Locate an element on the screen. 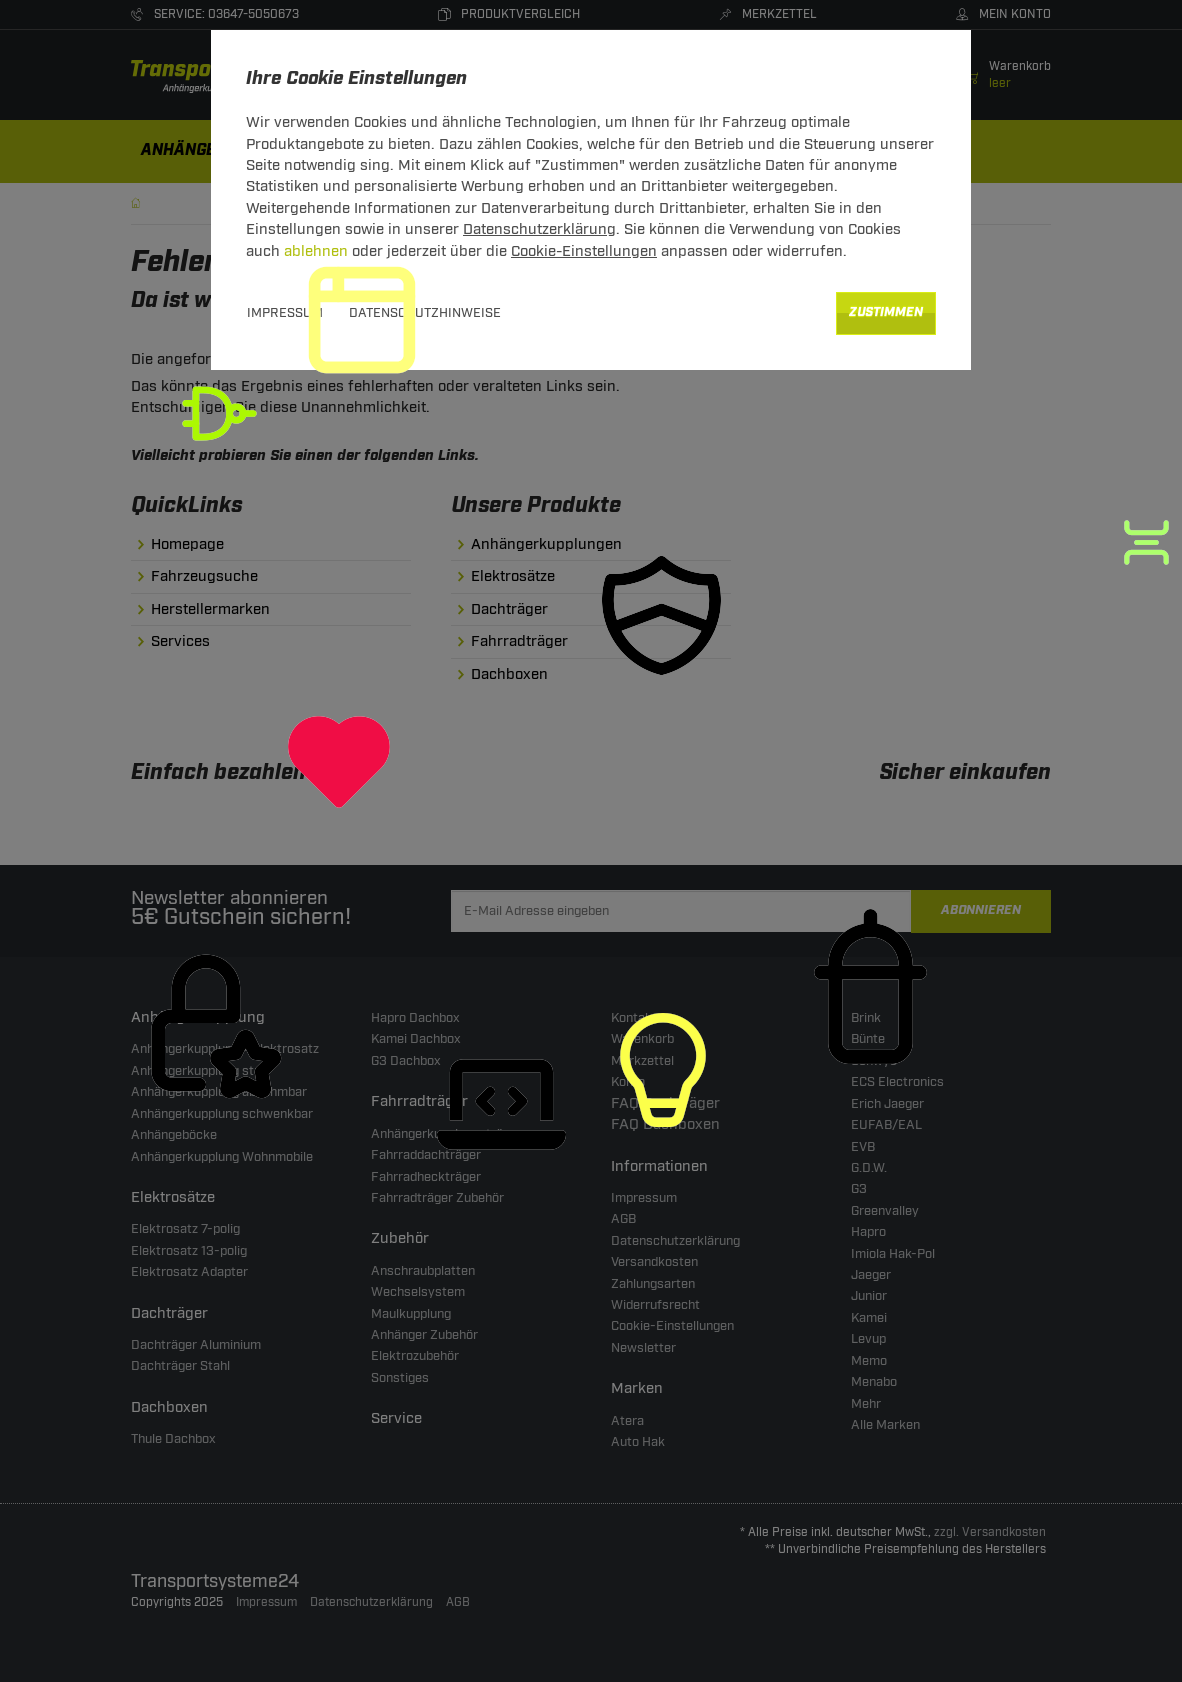 The image size is (1182, 1682). access tips or suggestions is located at coordinates (663, 1070).